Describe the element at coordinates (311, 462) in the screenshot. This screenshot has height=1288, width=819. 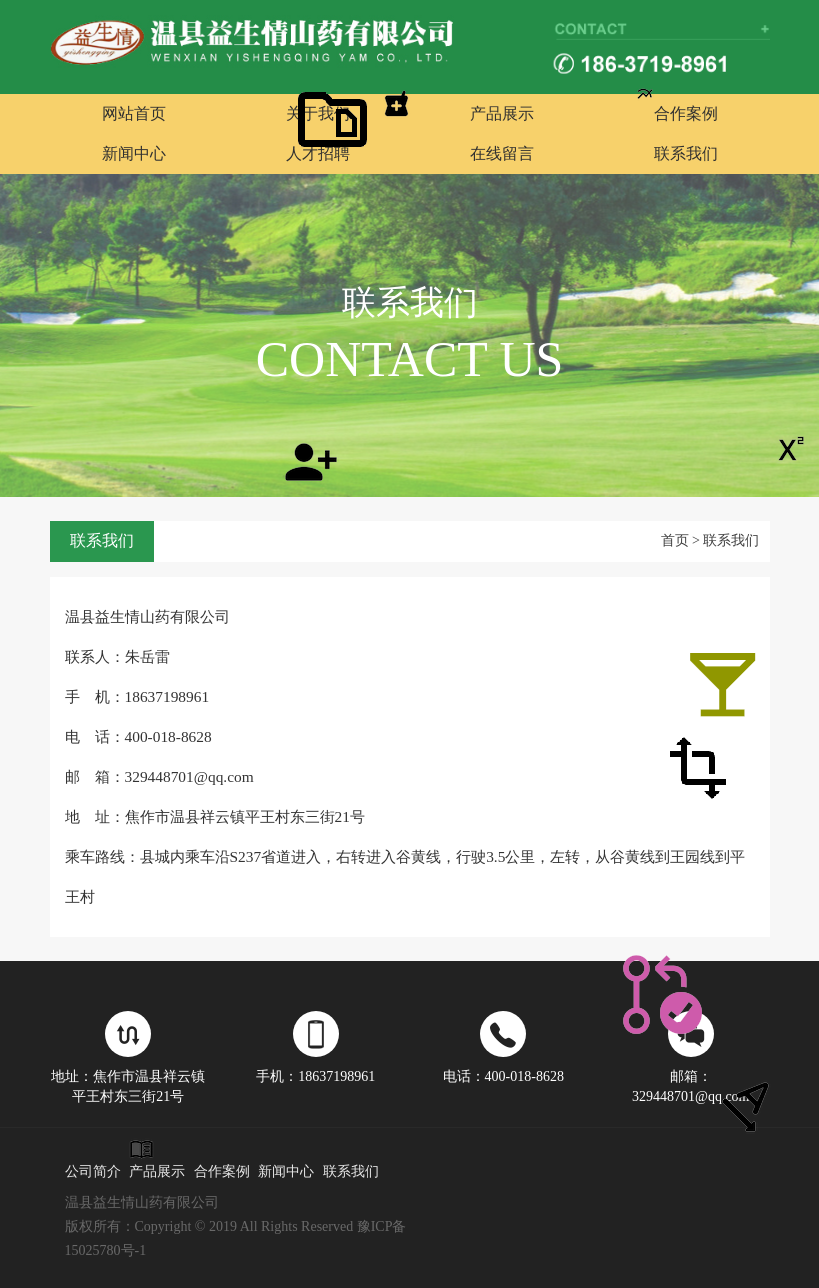
I see `add a new contact or friend` at that location.